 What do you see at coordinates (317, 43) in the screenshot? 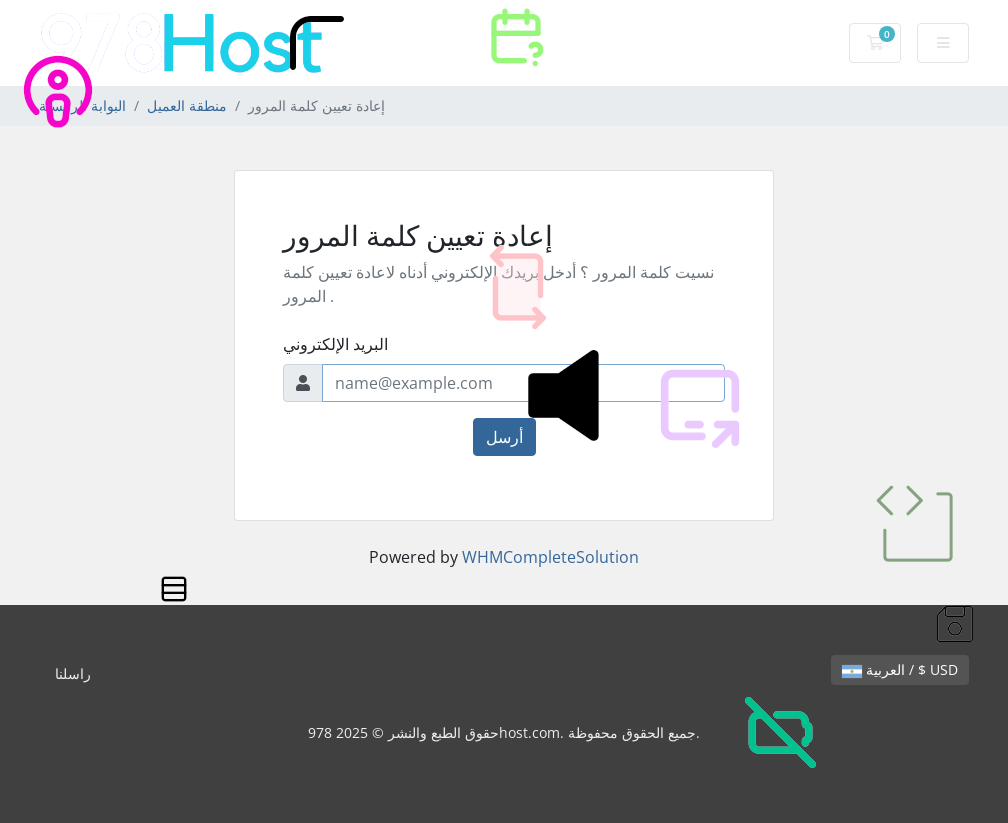
I see `apply rounded corners to a selected element` at bounding box center [317, 43].